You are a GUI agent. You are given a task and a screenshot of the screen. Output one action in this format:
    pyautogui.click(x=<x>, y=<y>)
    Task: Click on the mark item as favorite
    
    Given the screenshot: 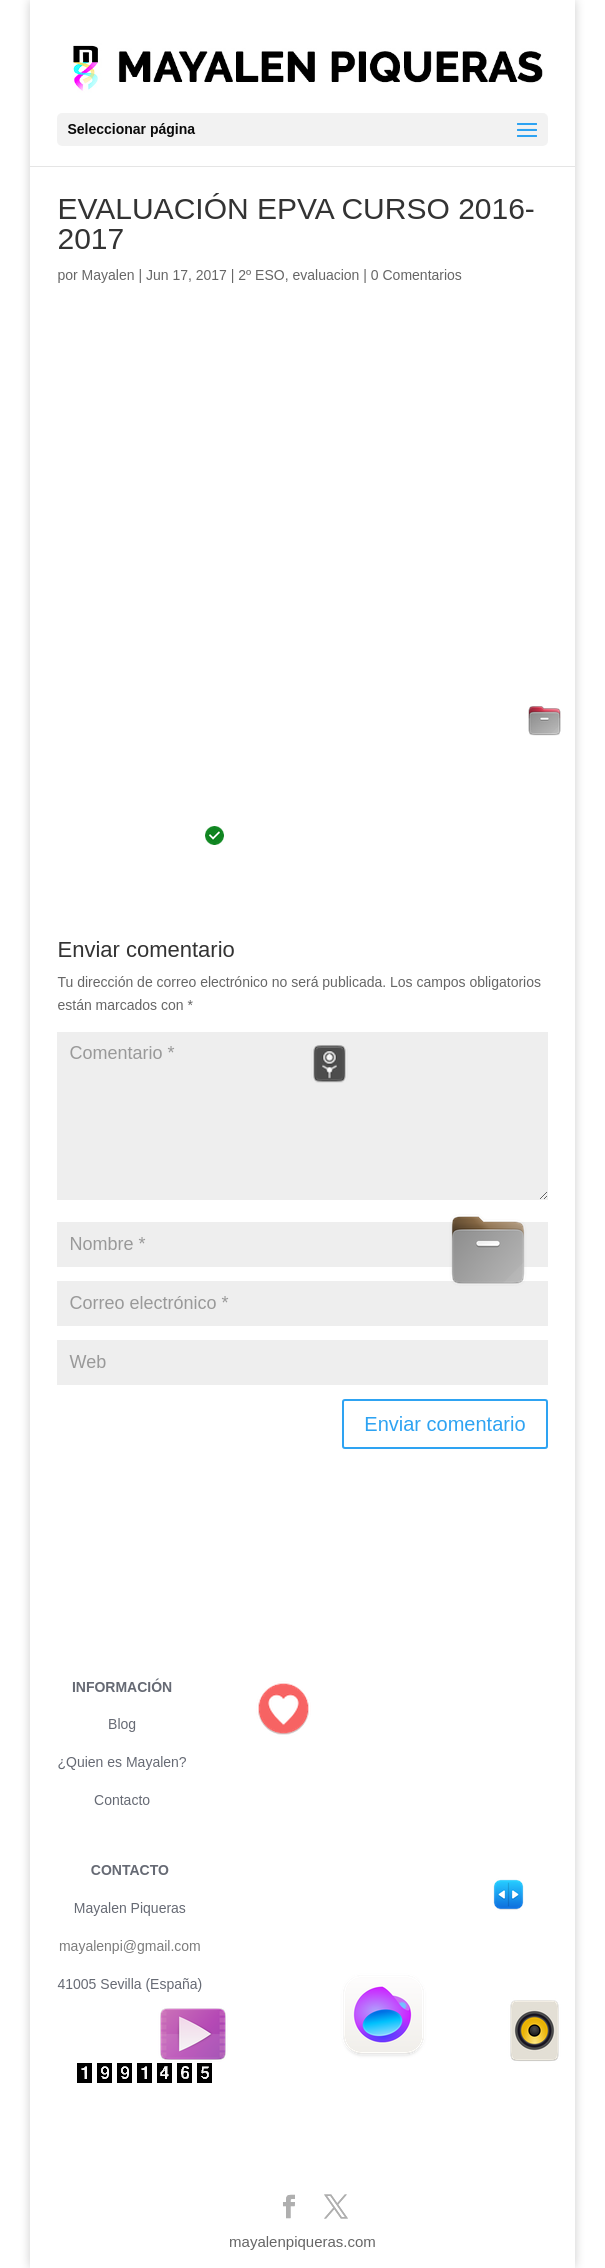 What is the action you would take?
    pyautogui.click(x=283, y=1708)
    